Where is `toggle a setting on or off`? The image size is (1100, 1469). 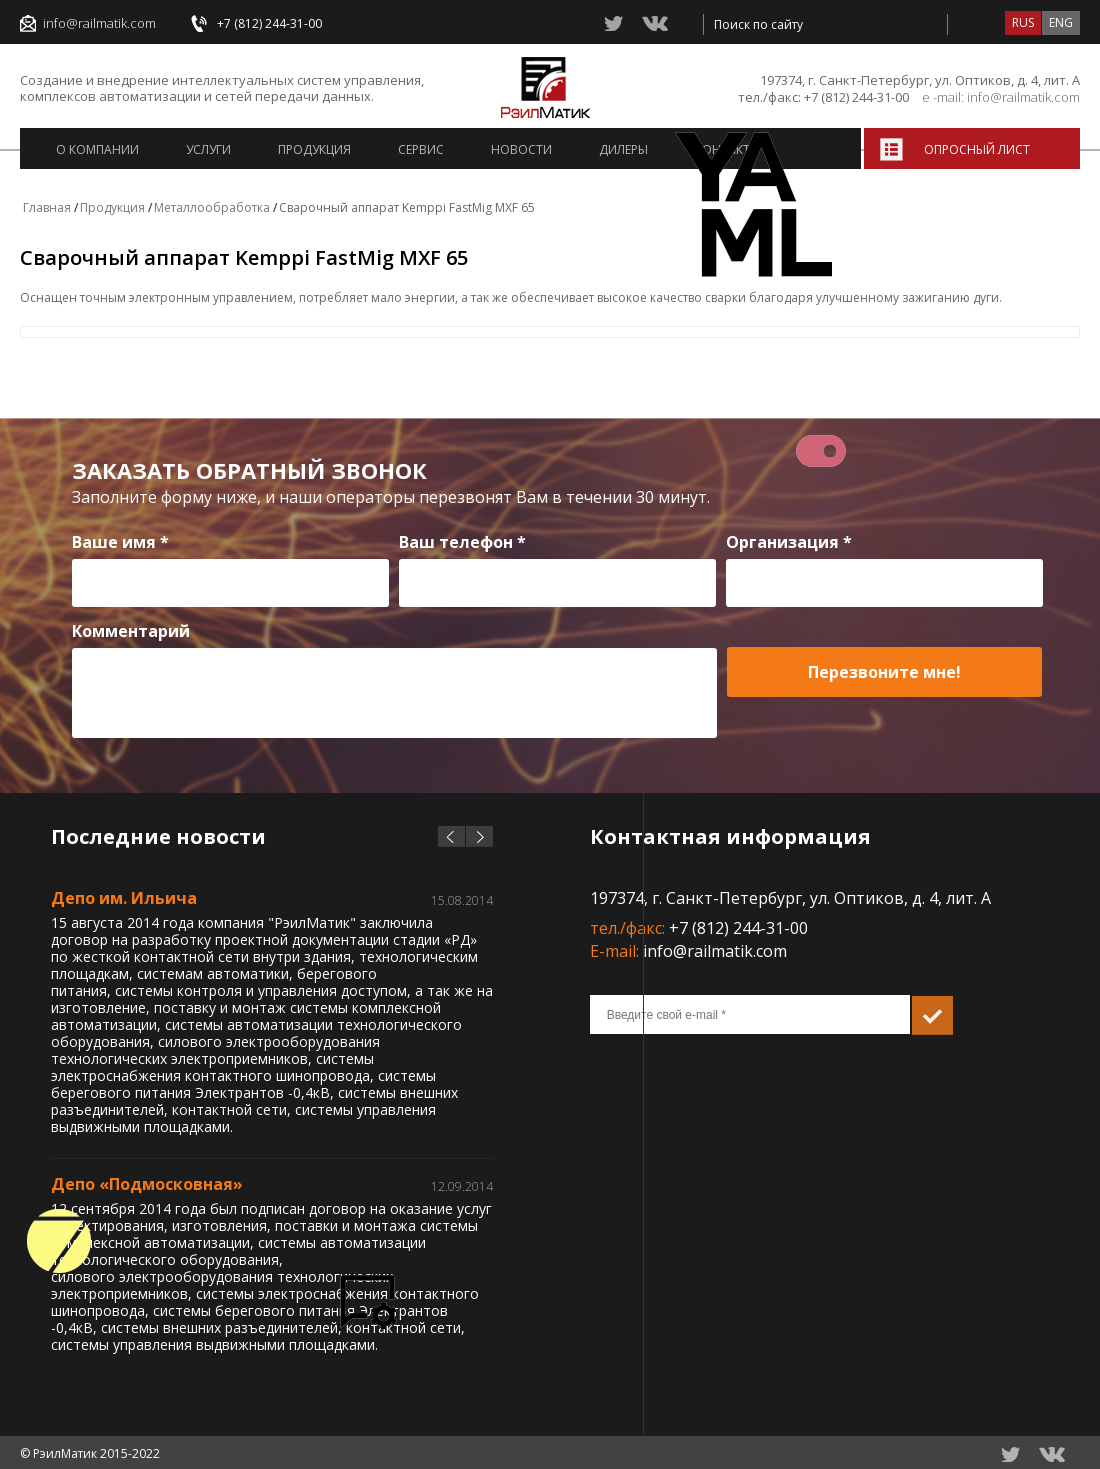
toggle a setting on or off is located at coordinates (821, 451).